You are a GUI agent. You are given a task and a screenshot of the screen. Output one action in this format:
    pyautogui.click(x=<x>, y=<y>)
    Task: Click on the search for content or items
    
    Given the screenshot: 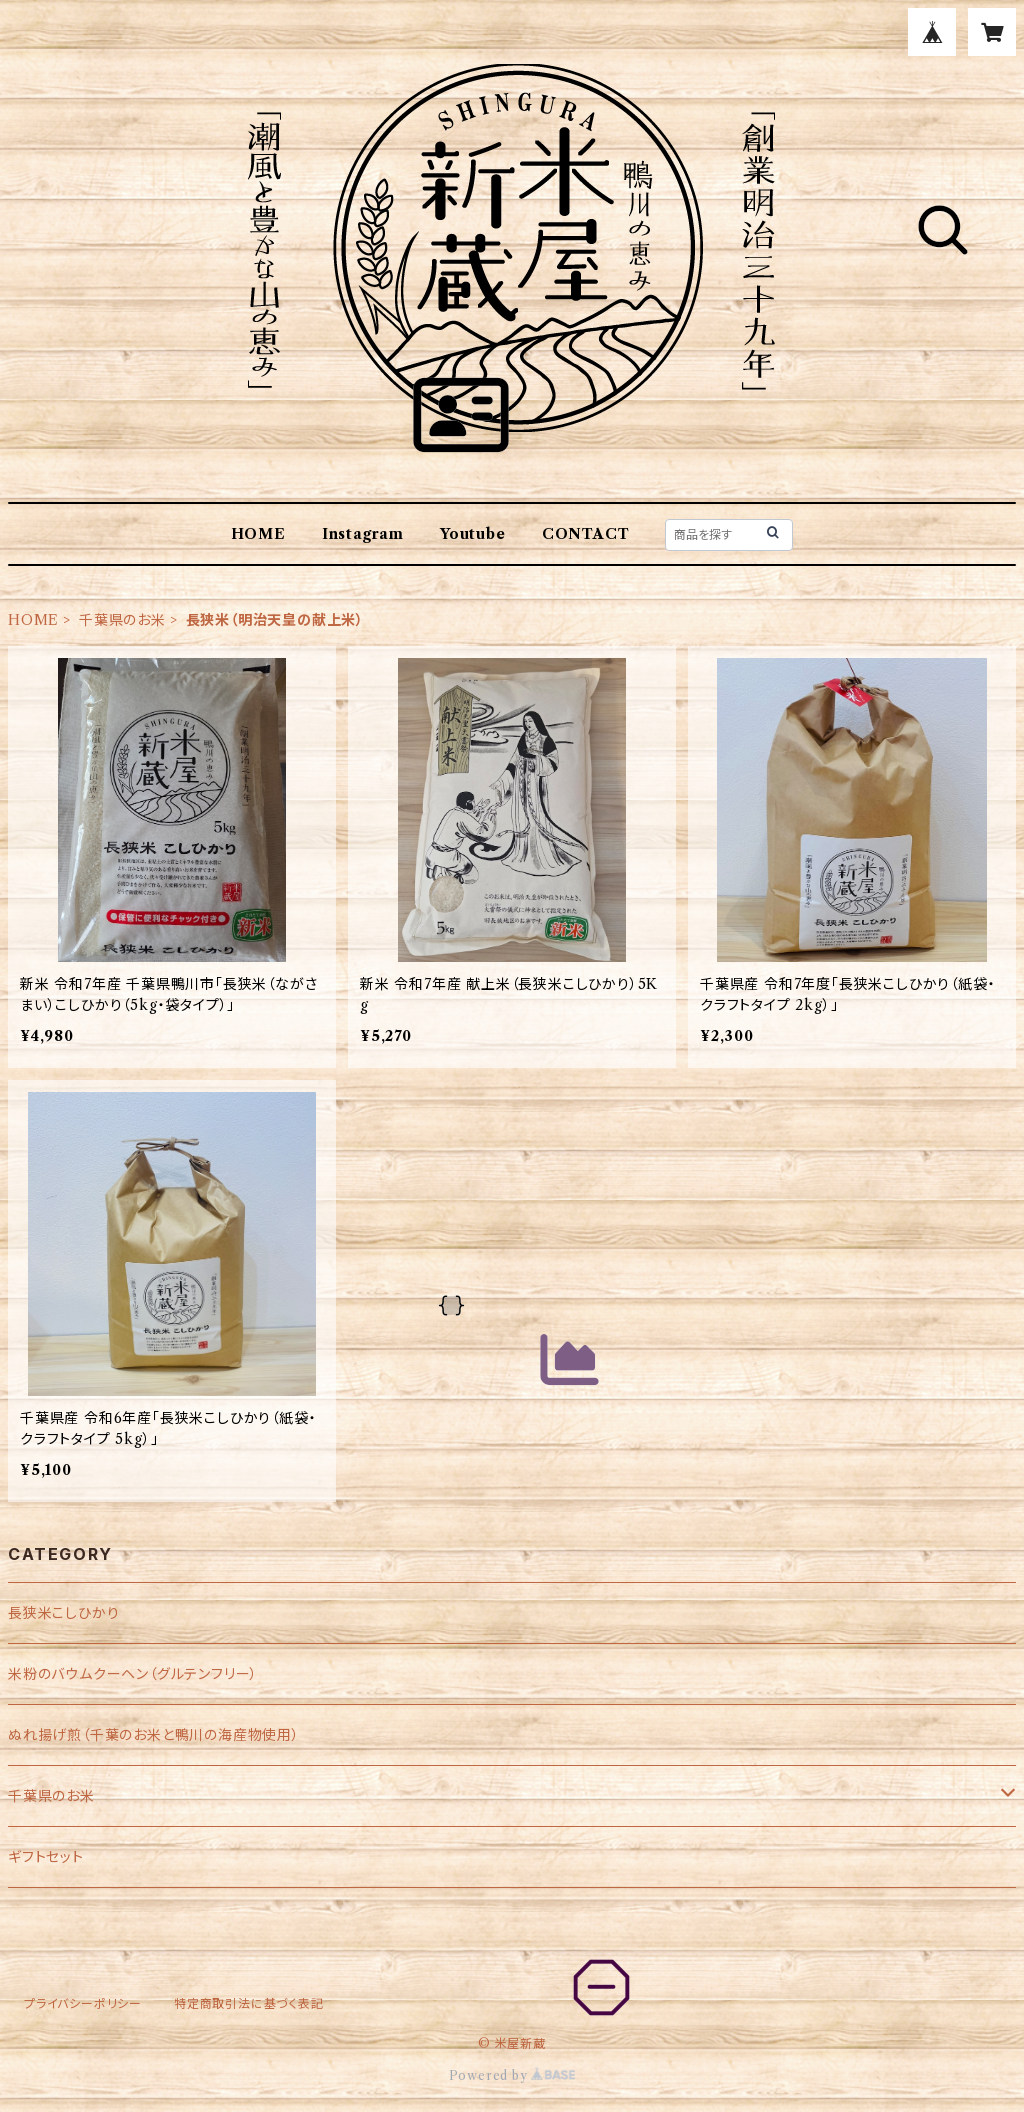 What is the action you would take?
    pyautogui.click(x=943, y=230)
    